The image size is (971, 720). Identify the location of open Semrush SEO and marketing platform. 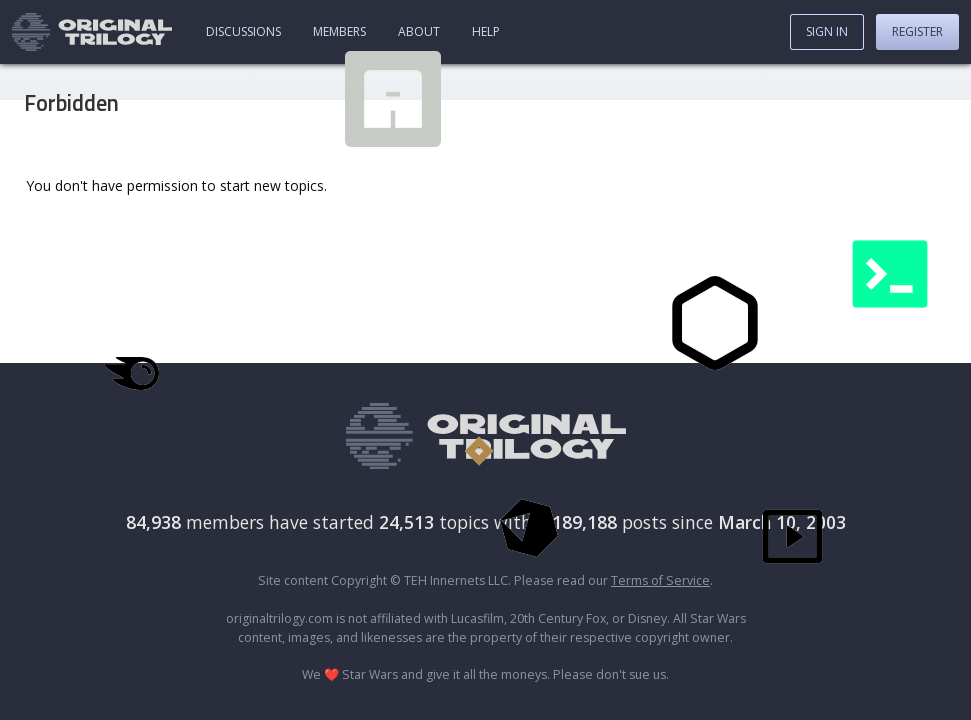
(131, 373).